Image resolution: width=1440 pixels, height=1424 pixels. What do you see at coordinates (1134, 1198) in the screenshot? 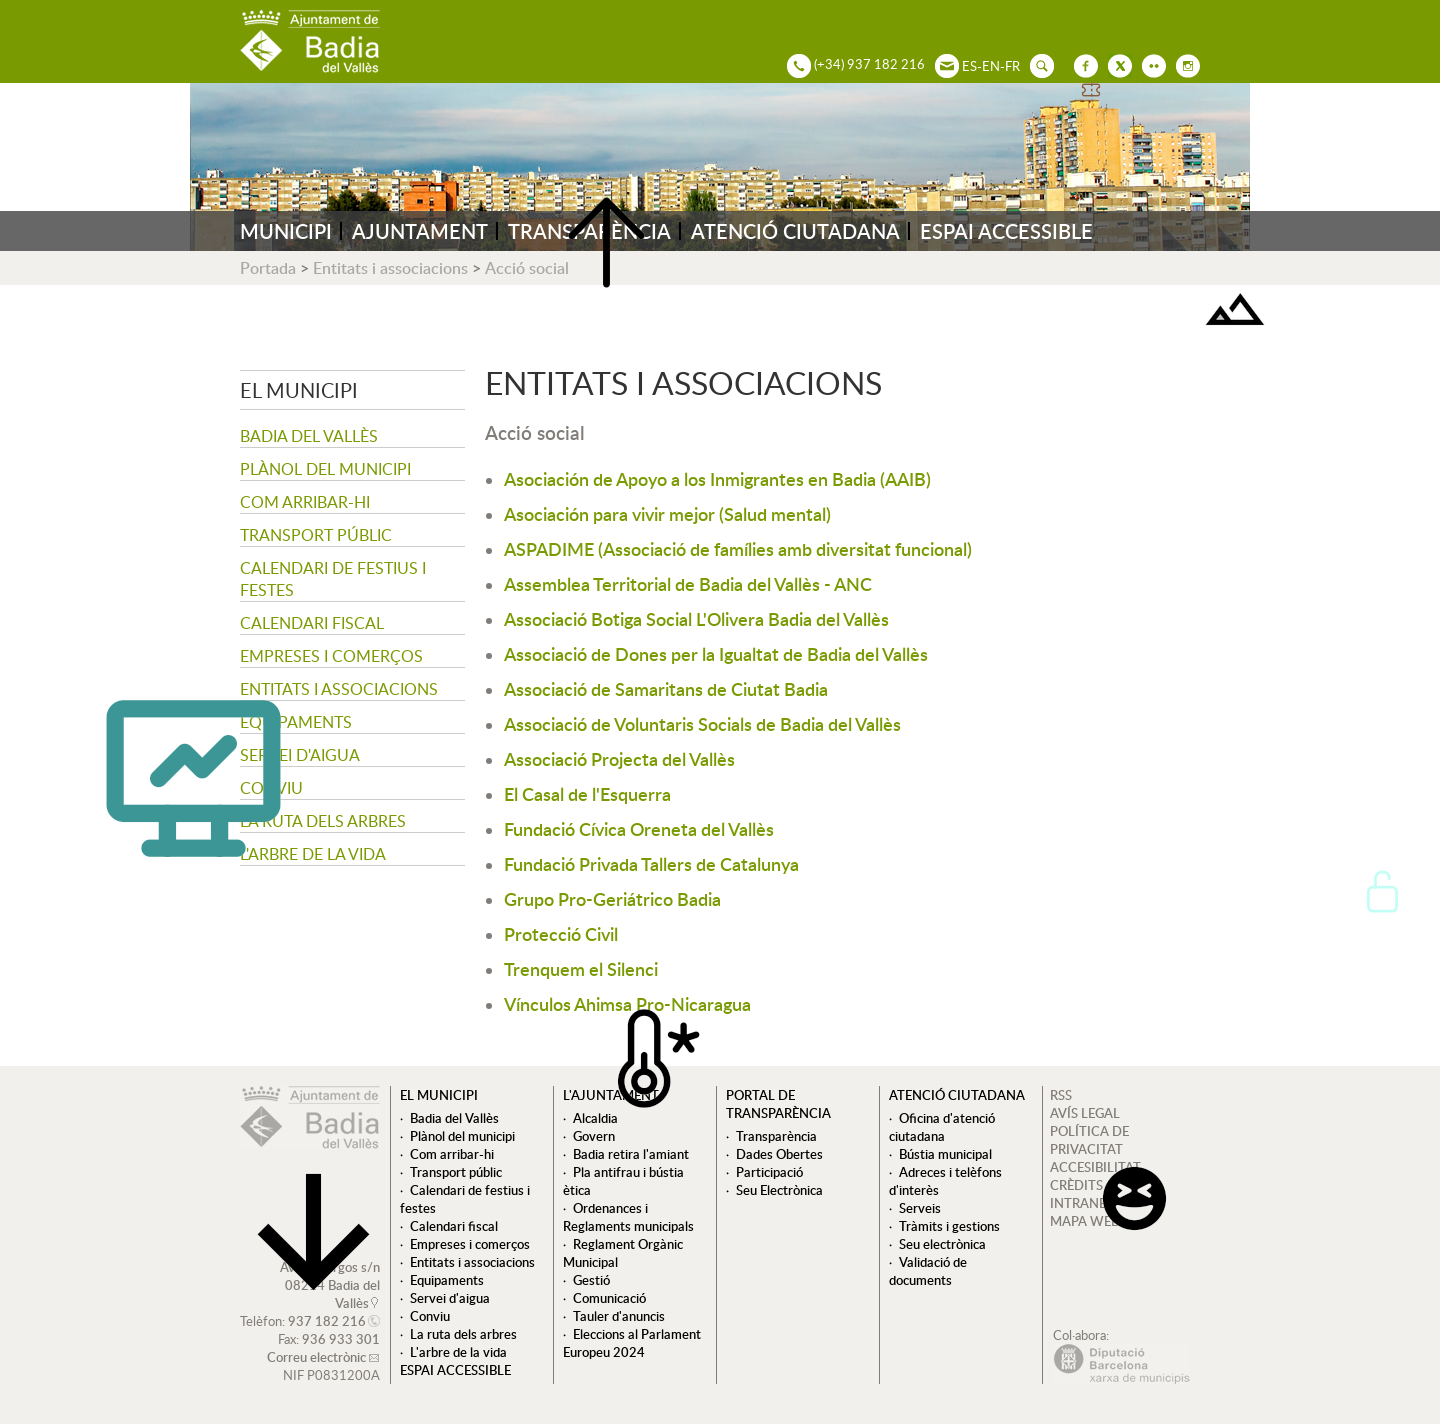
I see `react with a laughing emoji` at bounding box center [1134, 1198].